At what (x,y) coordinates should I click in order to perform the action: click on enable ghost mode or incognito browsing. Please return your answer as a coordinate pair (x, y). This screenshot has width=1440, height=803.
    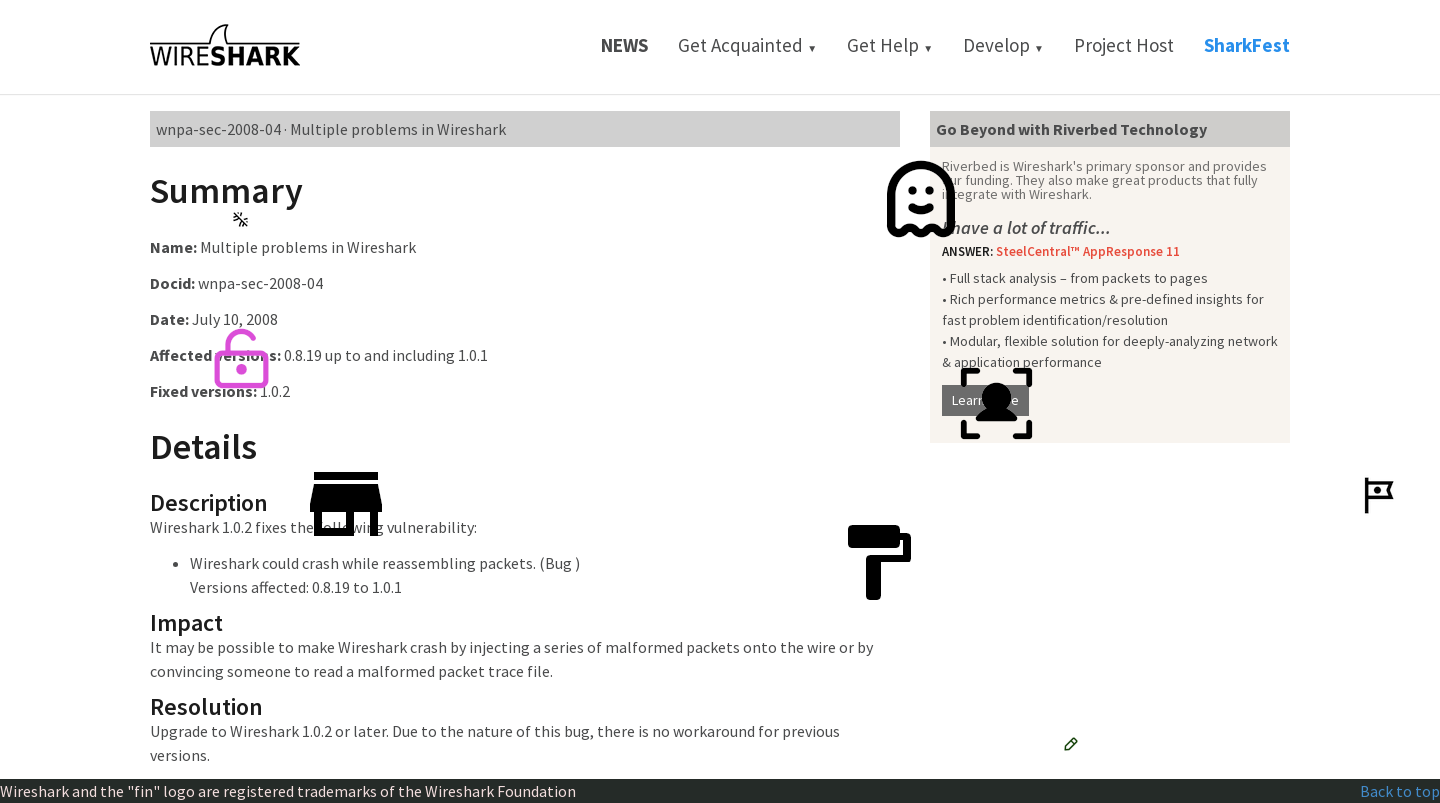
    Looking at the image, I should click on (921, 199).